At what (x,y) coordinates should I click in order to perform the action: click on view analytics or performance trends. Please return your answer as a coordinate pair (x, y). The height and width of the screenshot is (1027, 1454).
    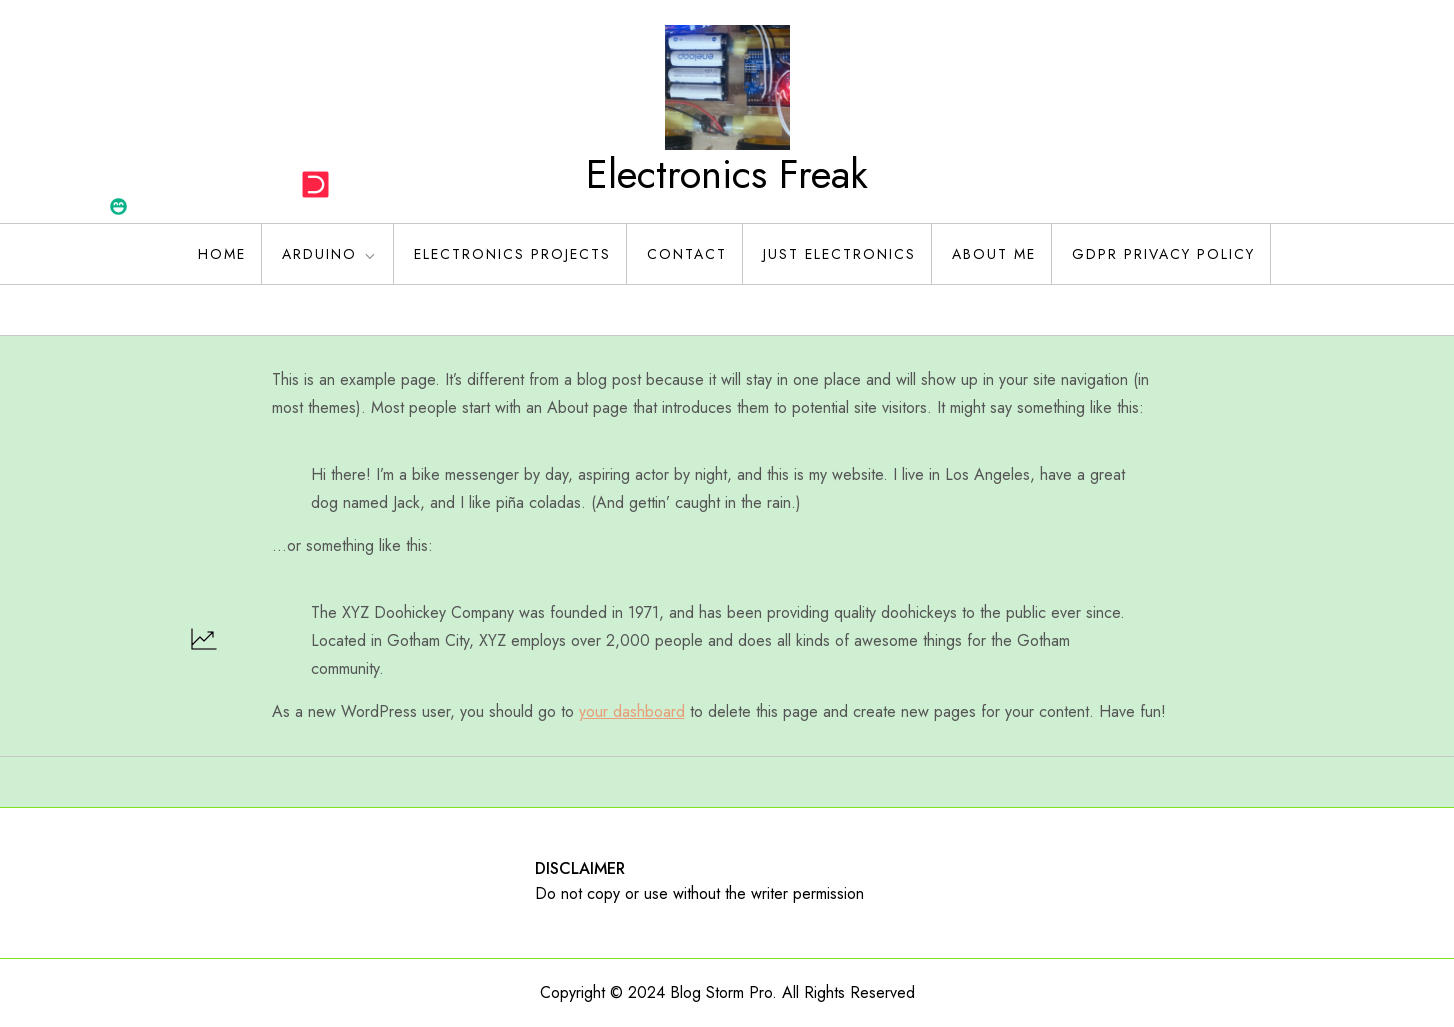
    Looking at the image, I should click on (204, 639).